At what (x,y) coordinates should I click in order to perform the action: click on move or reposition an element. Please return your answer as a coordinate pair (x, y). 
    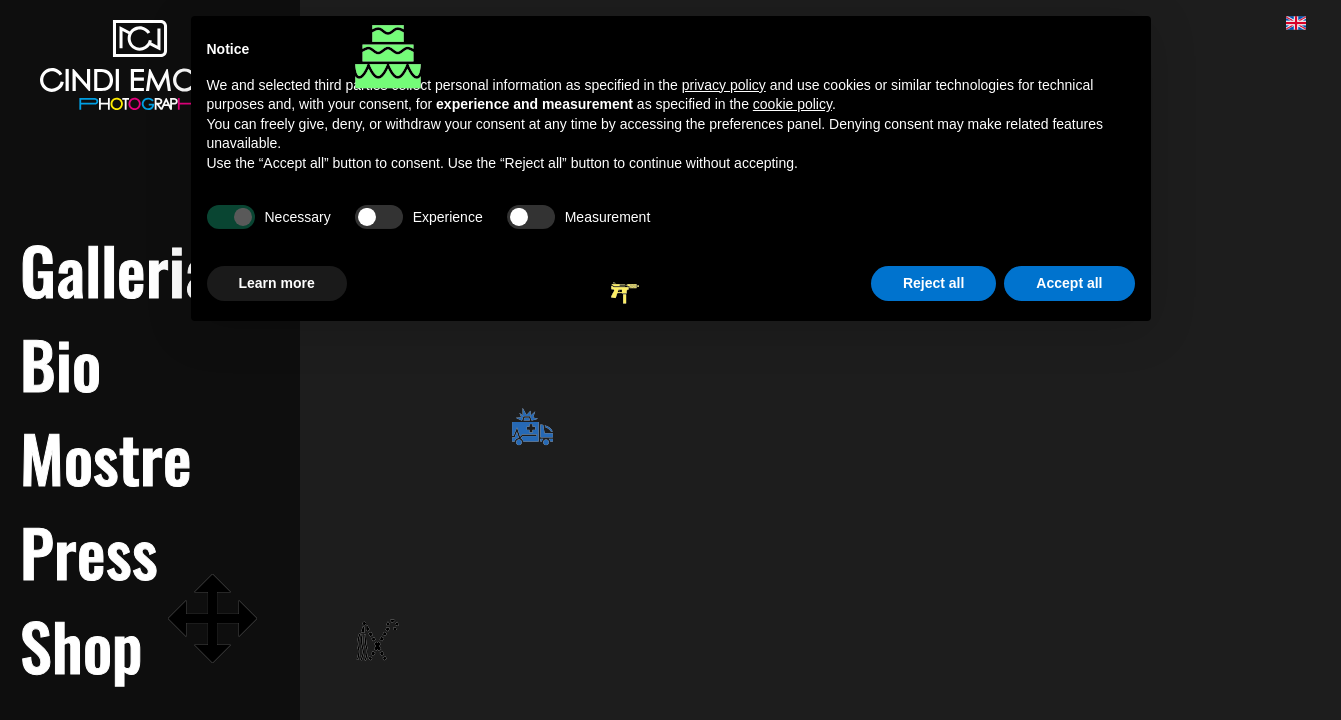
    Looking at the image, I should click on (212, 618).